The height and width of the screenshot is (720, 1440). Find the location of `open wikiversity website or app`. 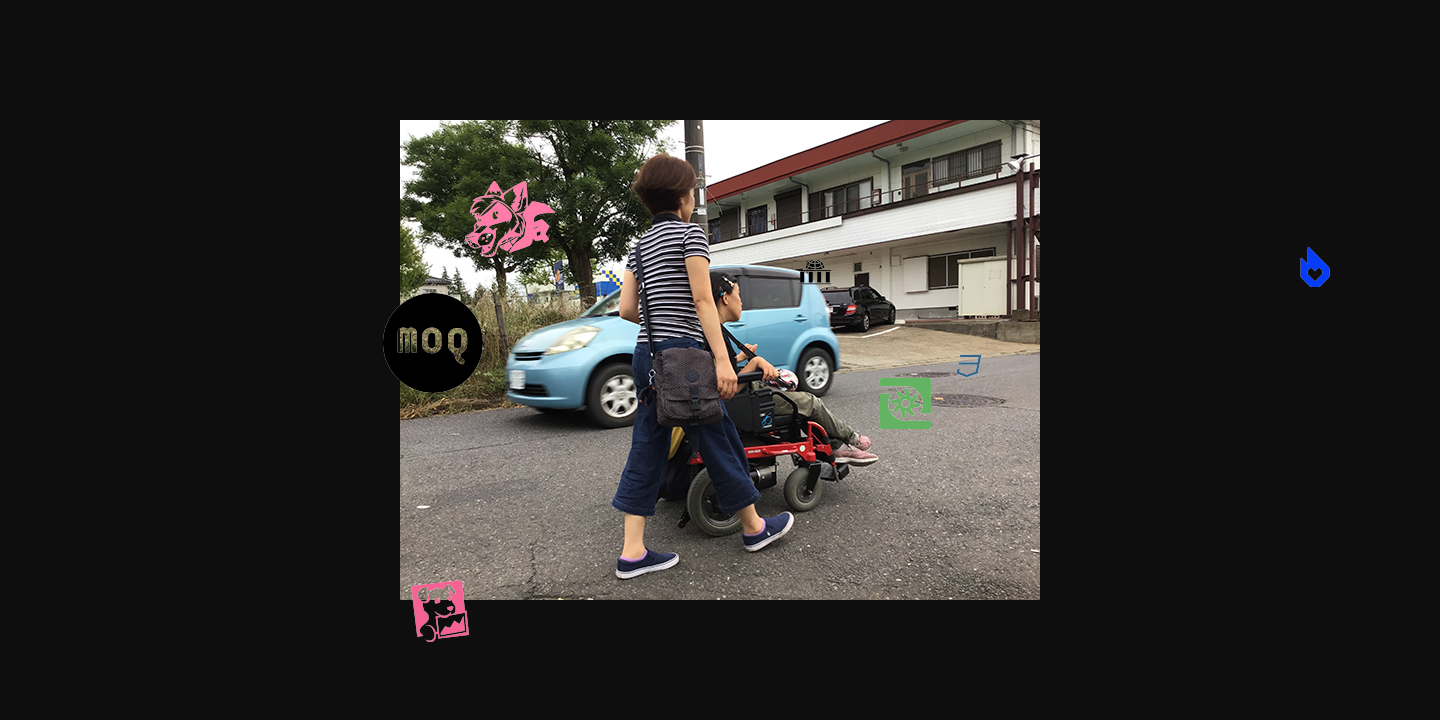

open wikiversity website or app is located at coordinates (815, 272).